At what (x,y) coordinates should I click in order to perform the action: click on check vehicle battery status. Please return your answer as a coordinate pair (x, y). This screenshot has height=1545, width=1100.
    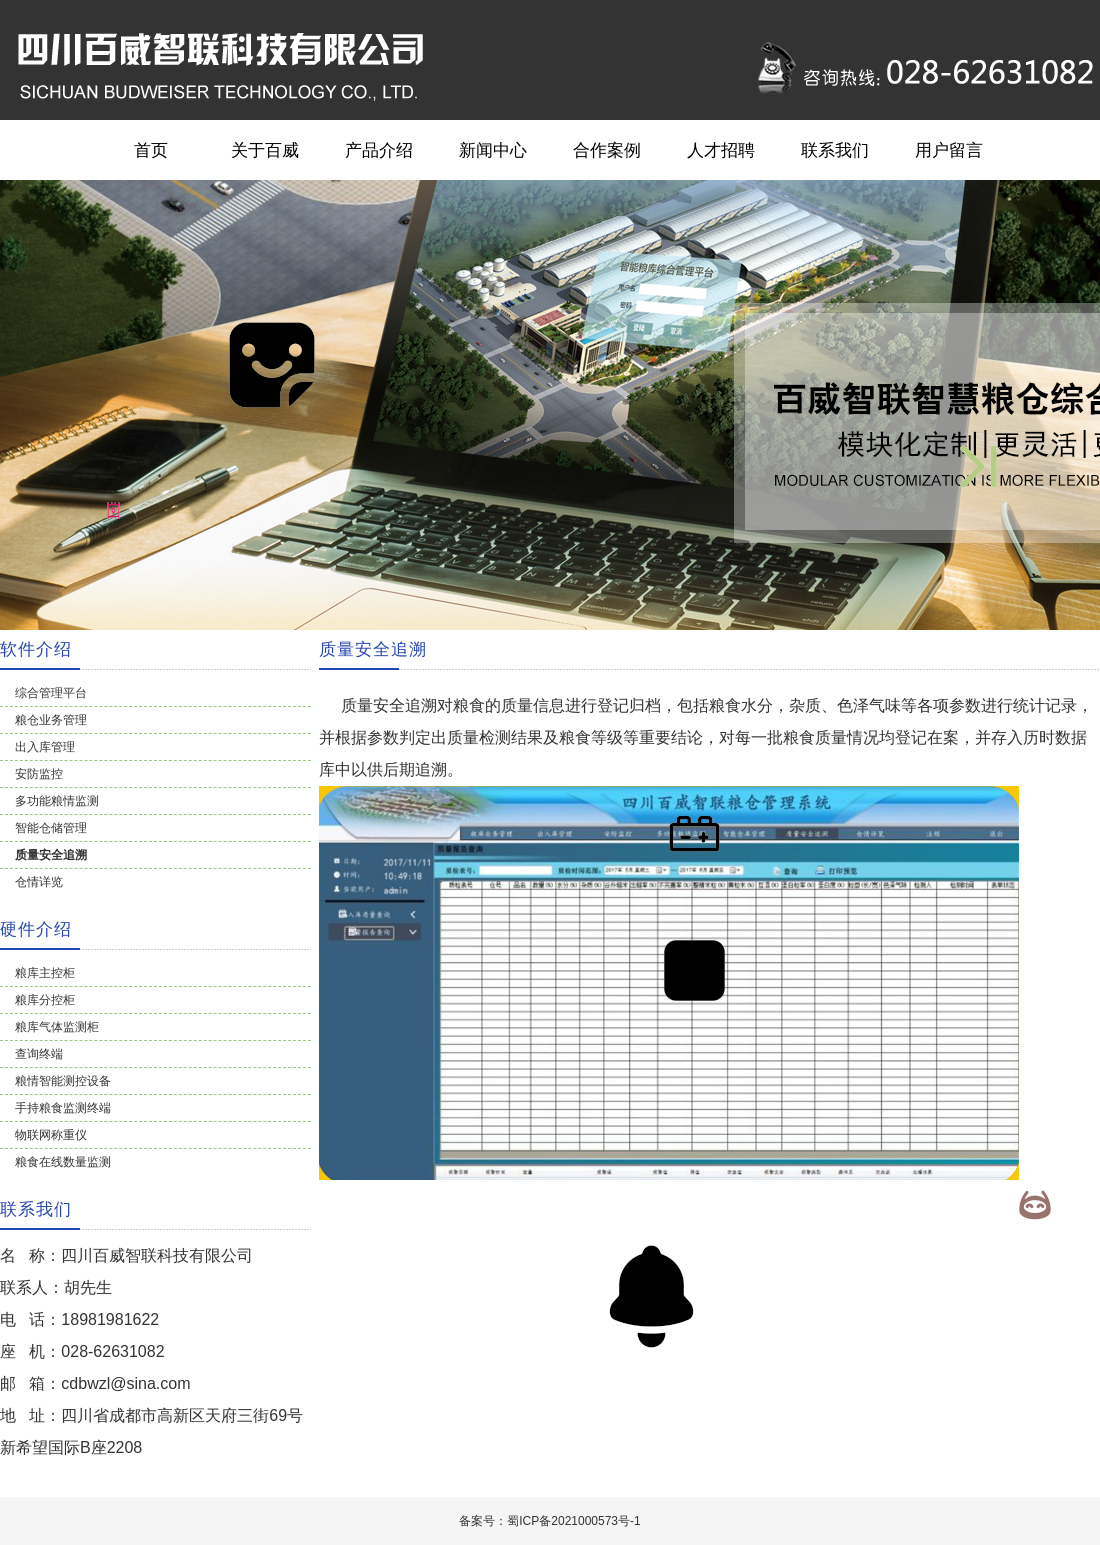
    Looking at the image, I should click on (694, 835).